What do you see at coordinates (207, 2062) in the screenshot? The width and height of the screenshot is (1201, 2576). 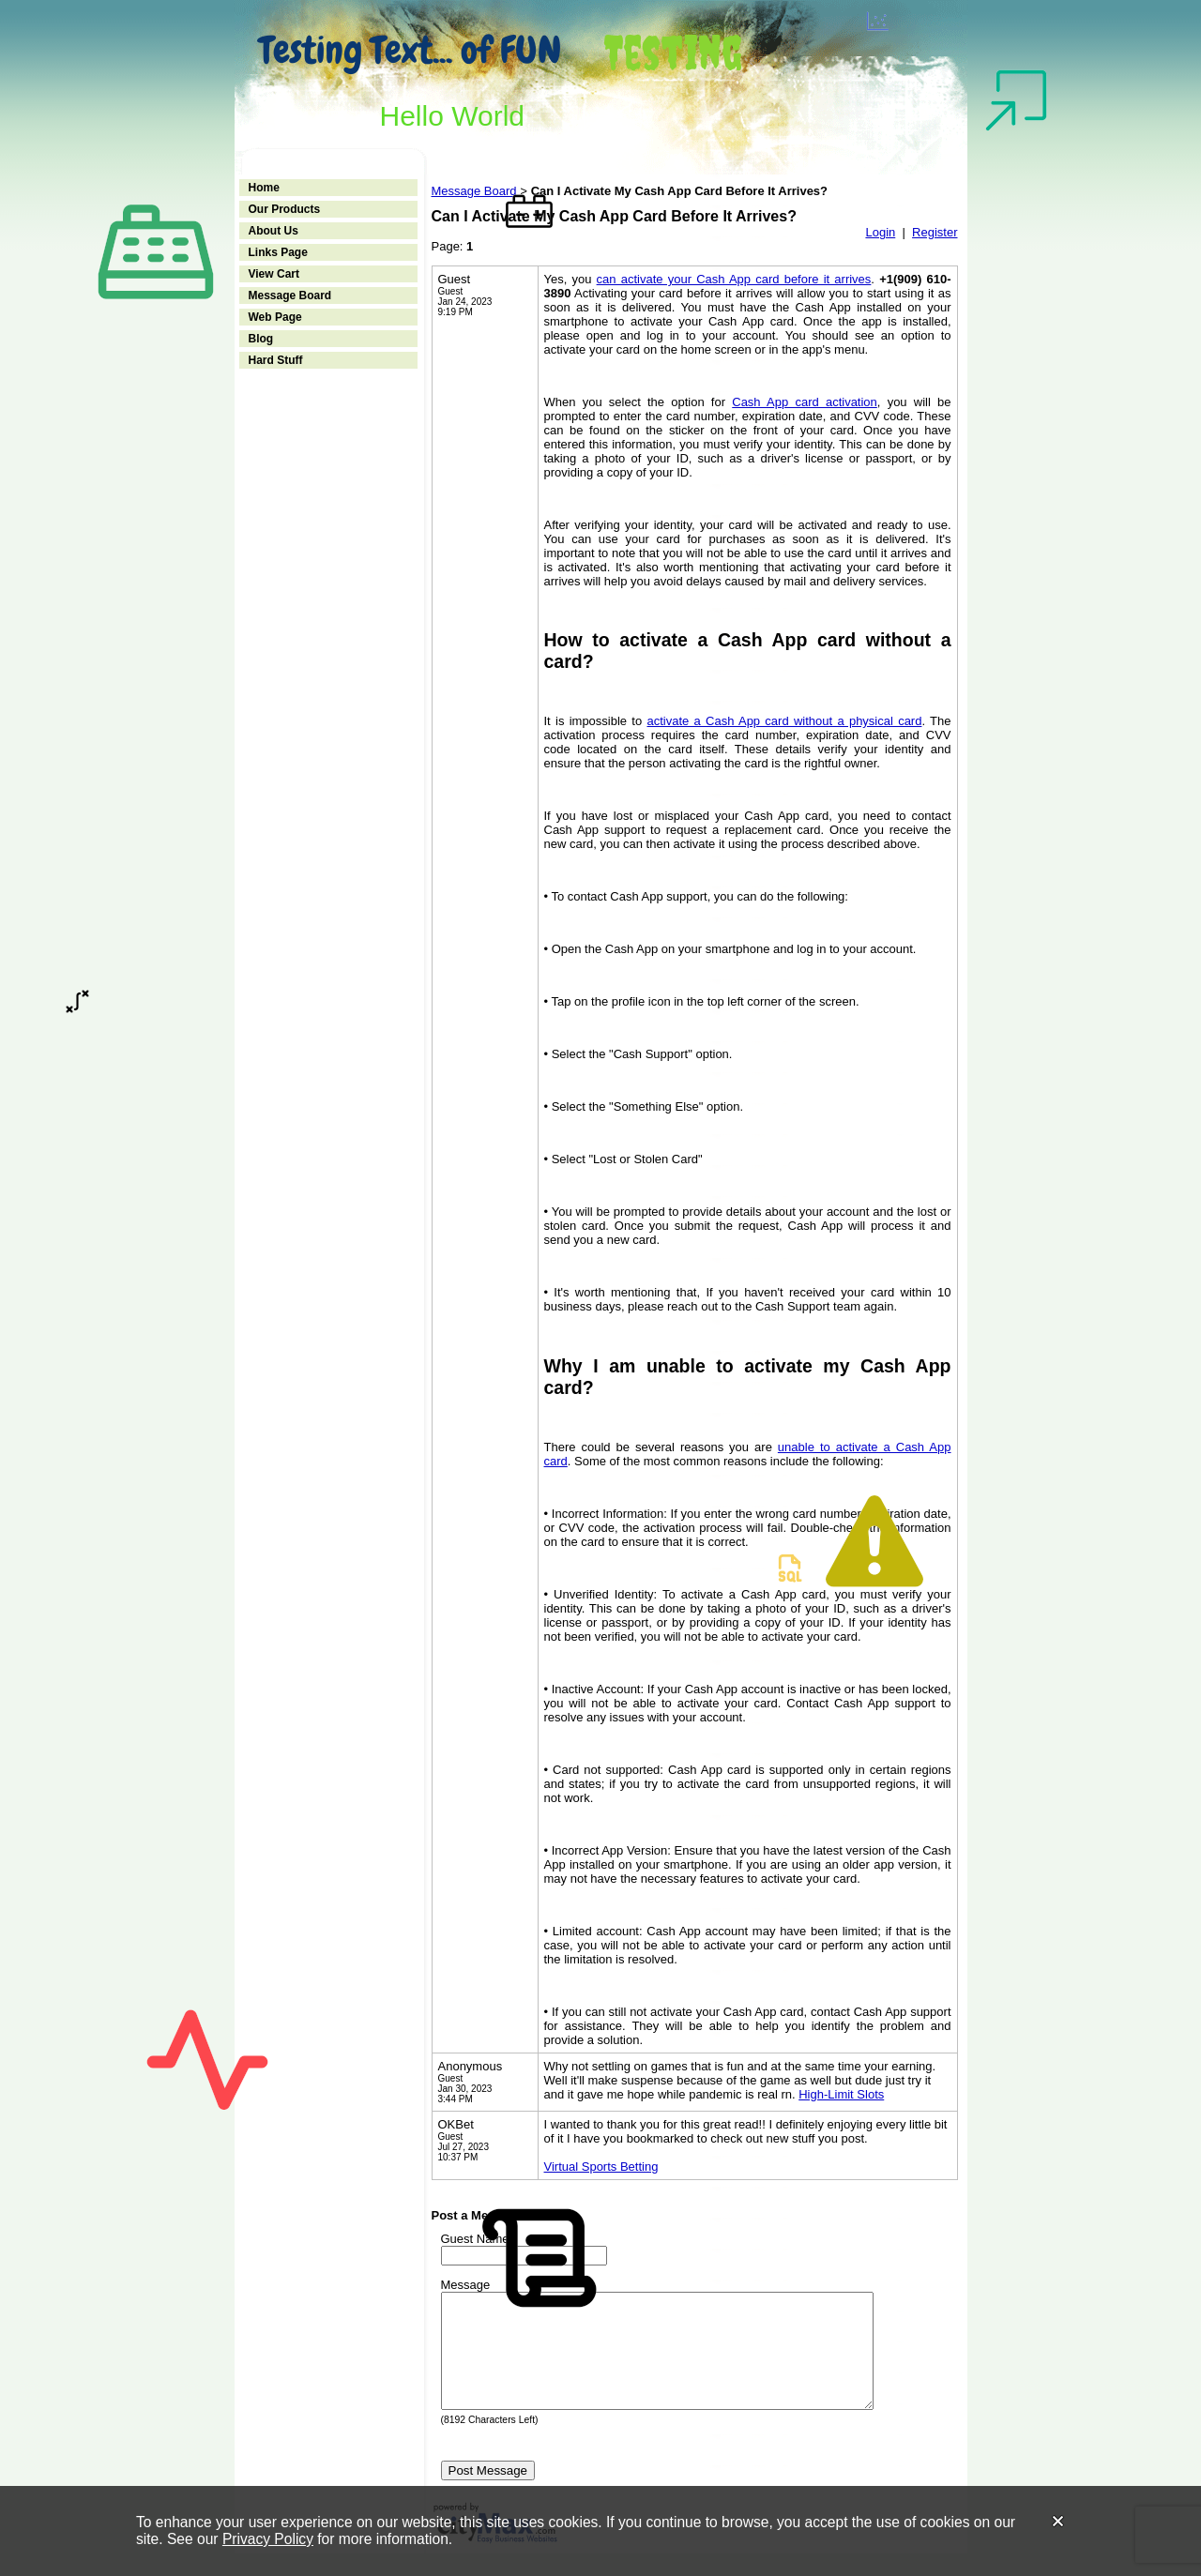 I see `view health or heart rate data` at bounding box center [207, 2062].